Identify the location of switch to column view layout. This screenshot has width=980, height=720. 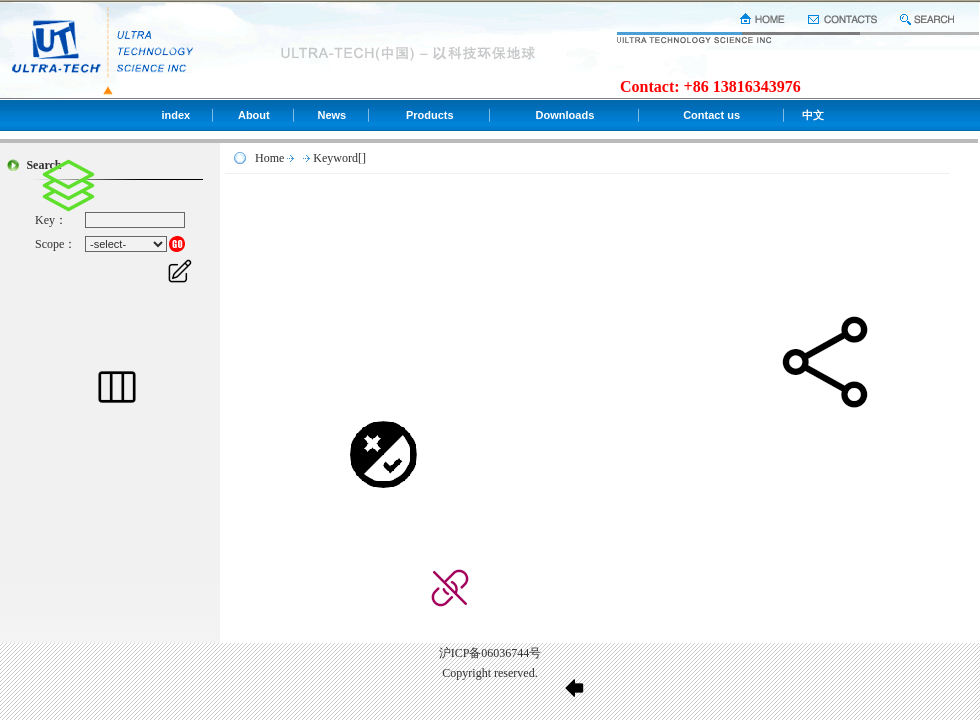
(117, 387).